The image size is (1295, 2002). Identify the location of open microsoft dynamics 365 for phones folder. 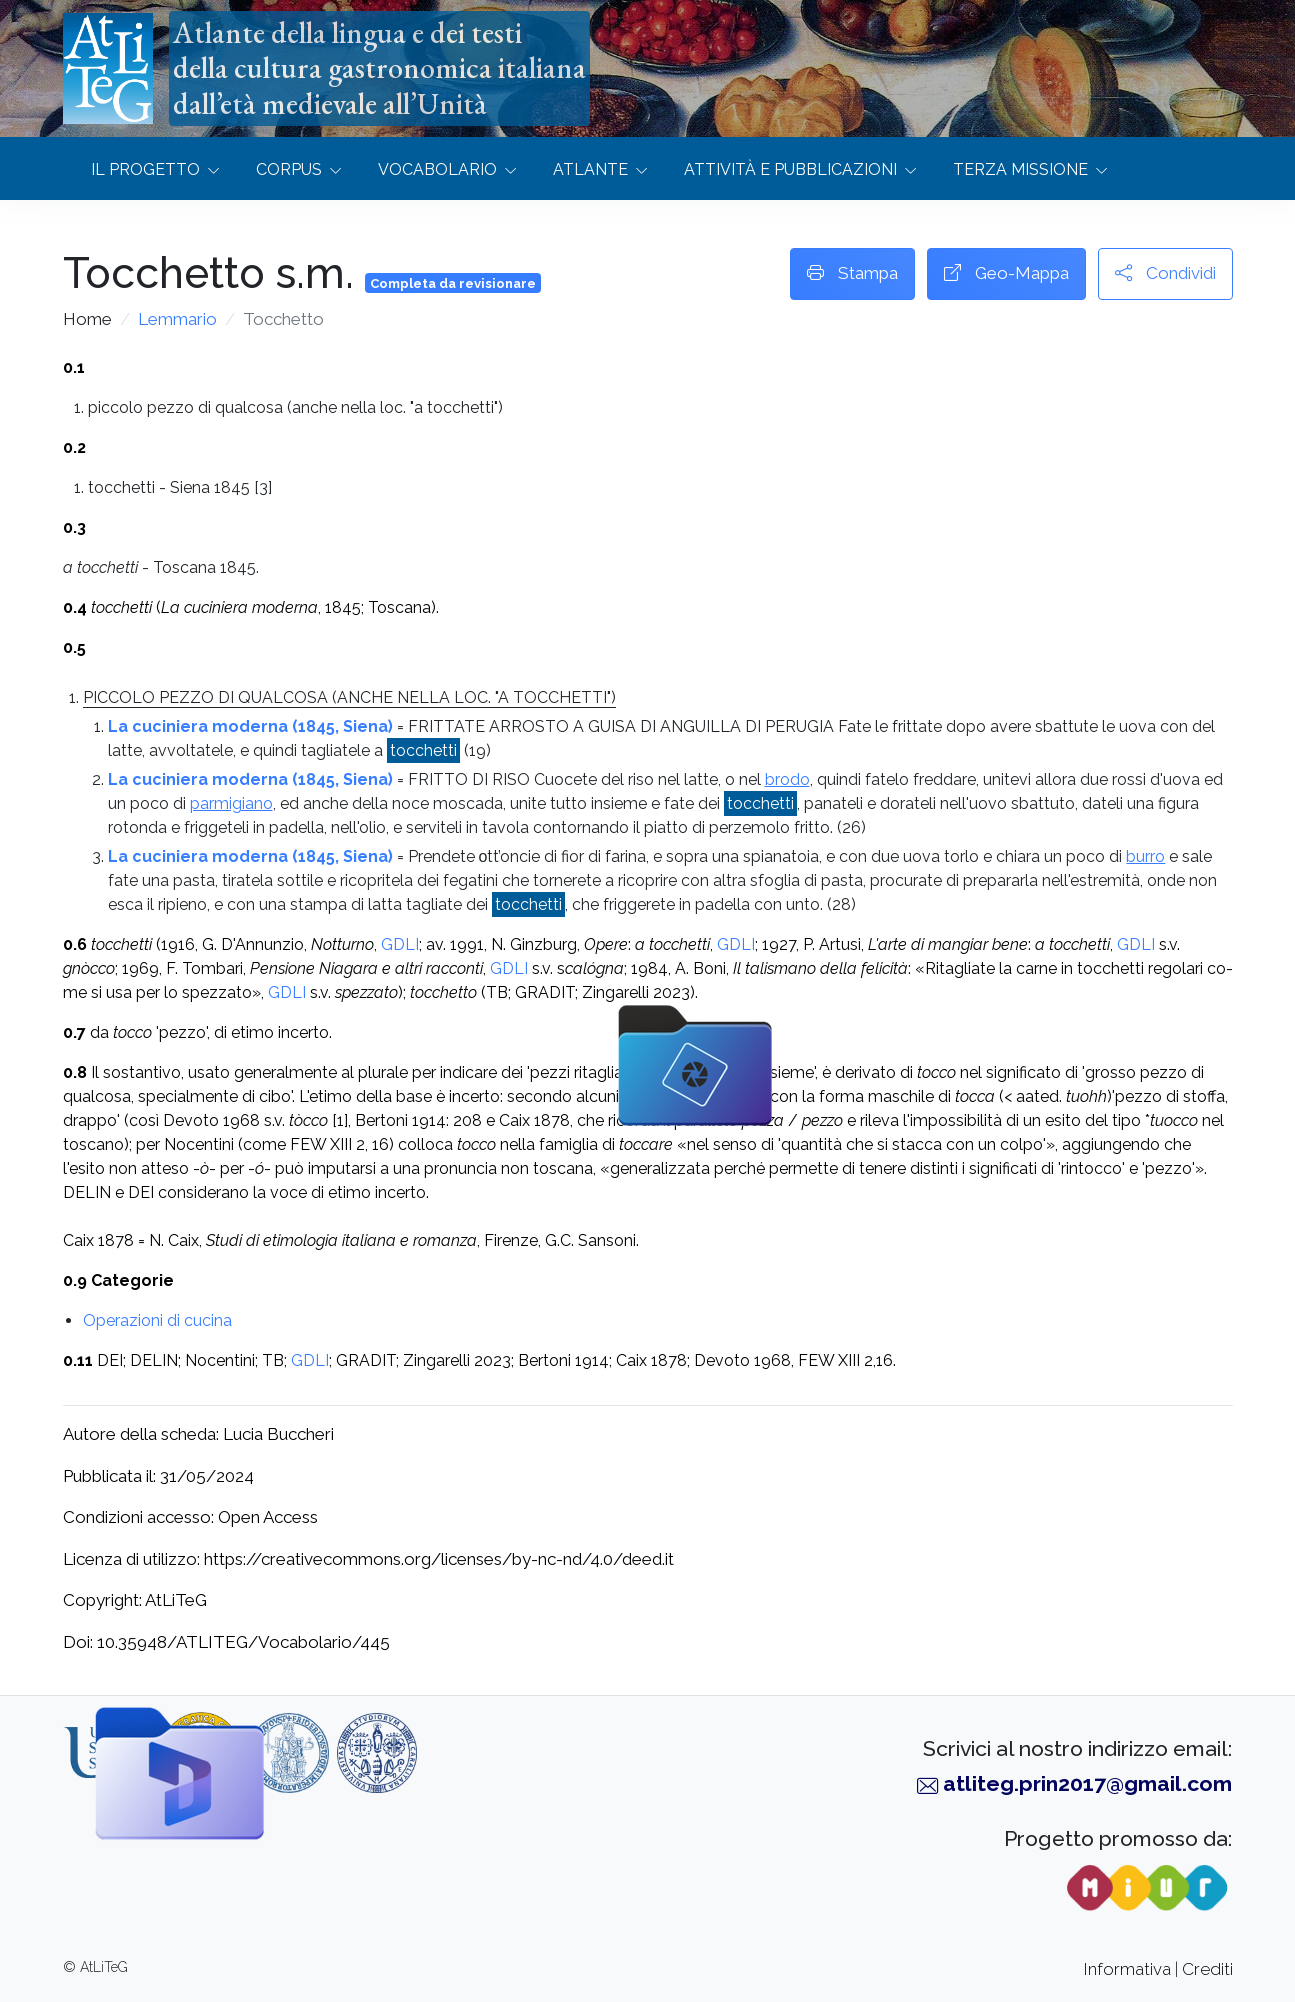
(179, 1778).